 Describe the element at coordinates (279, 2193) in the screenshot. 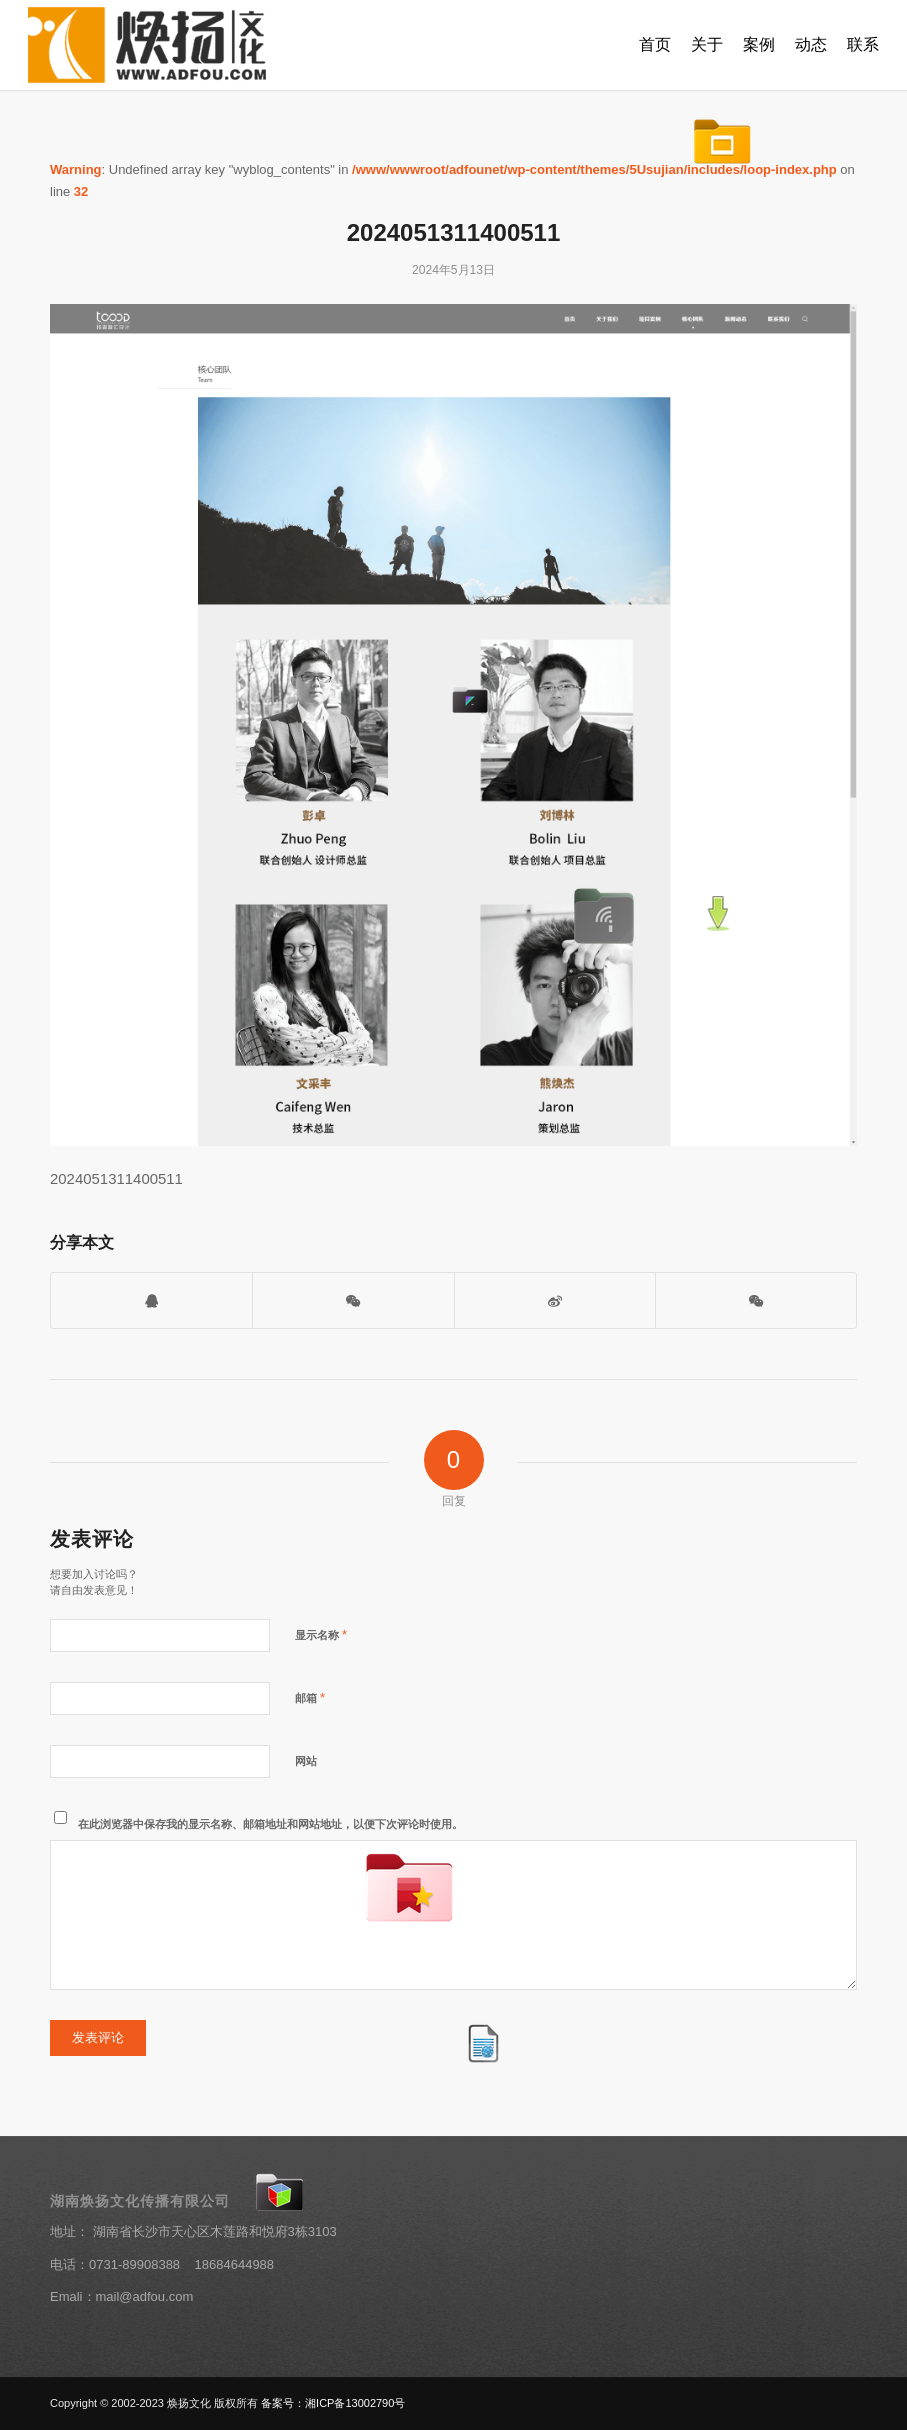

I see `open gtk folder` at that location.